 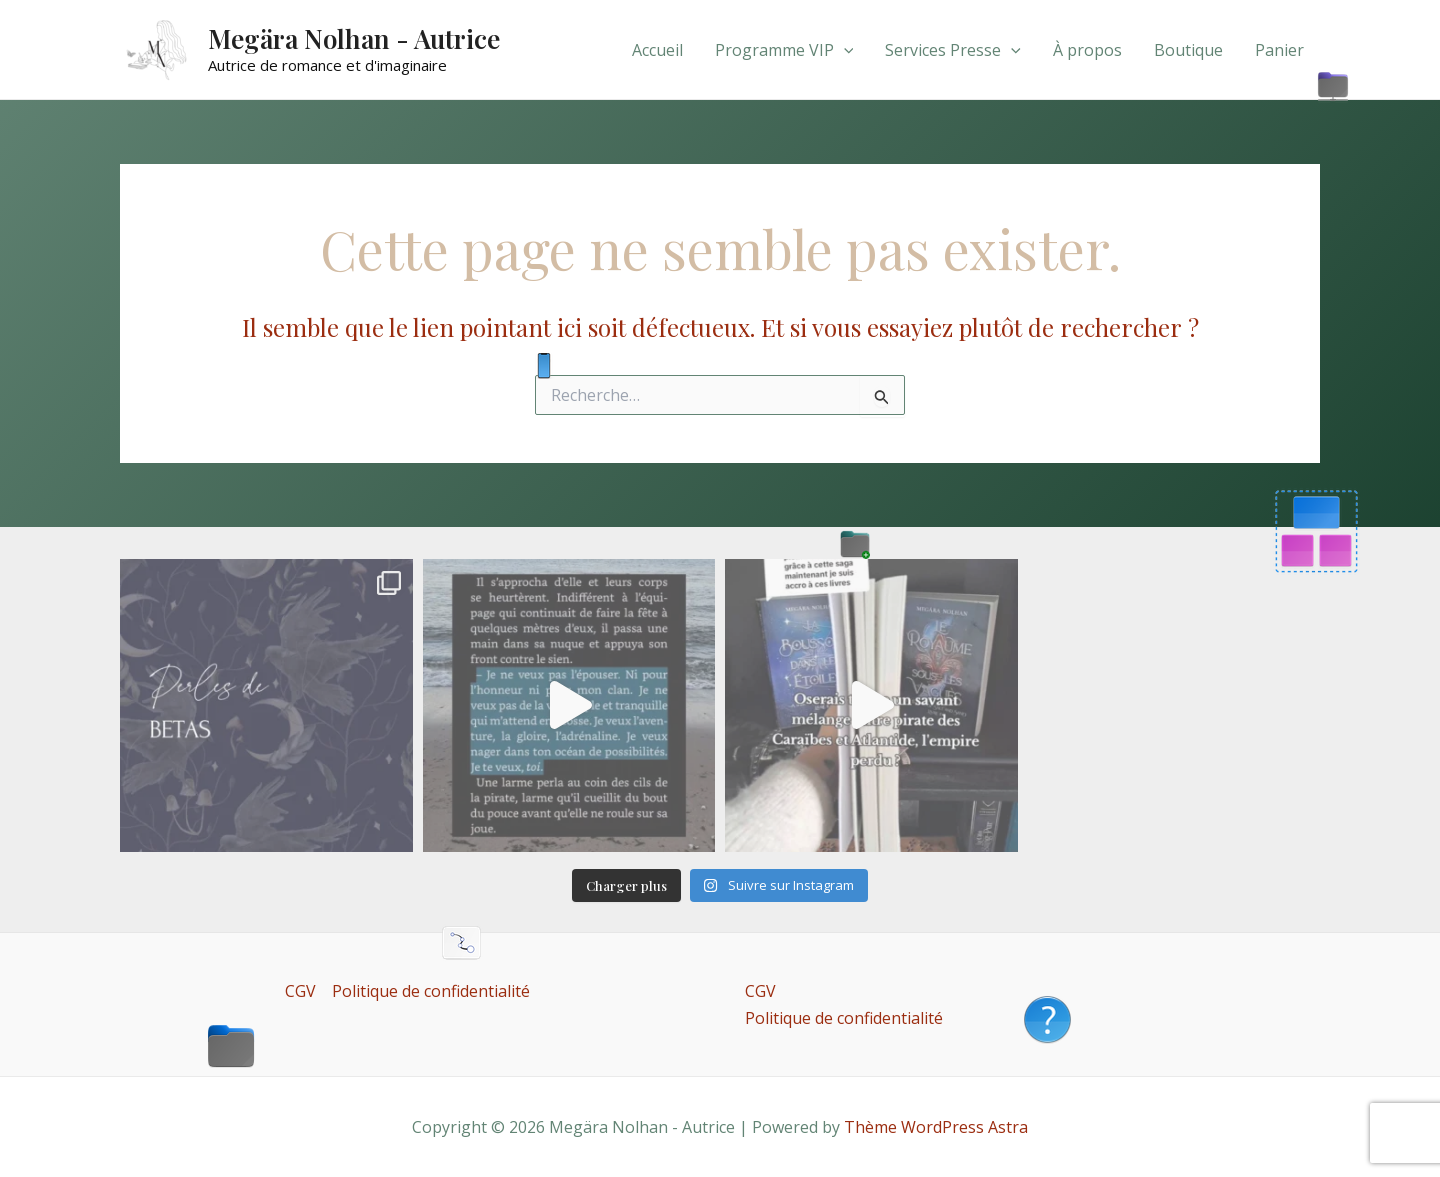 What do you see at coordinates (1047, 1019) in the screenshot?
I see `access help documentation or support` at bounding box center [1047, 1019].